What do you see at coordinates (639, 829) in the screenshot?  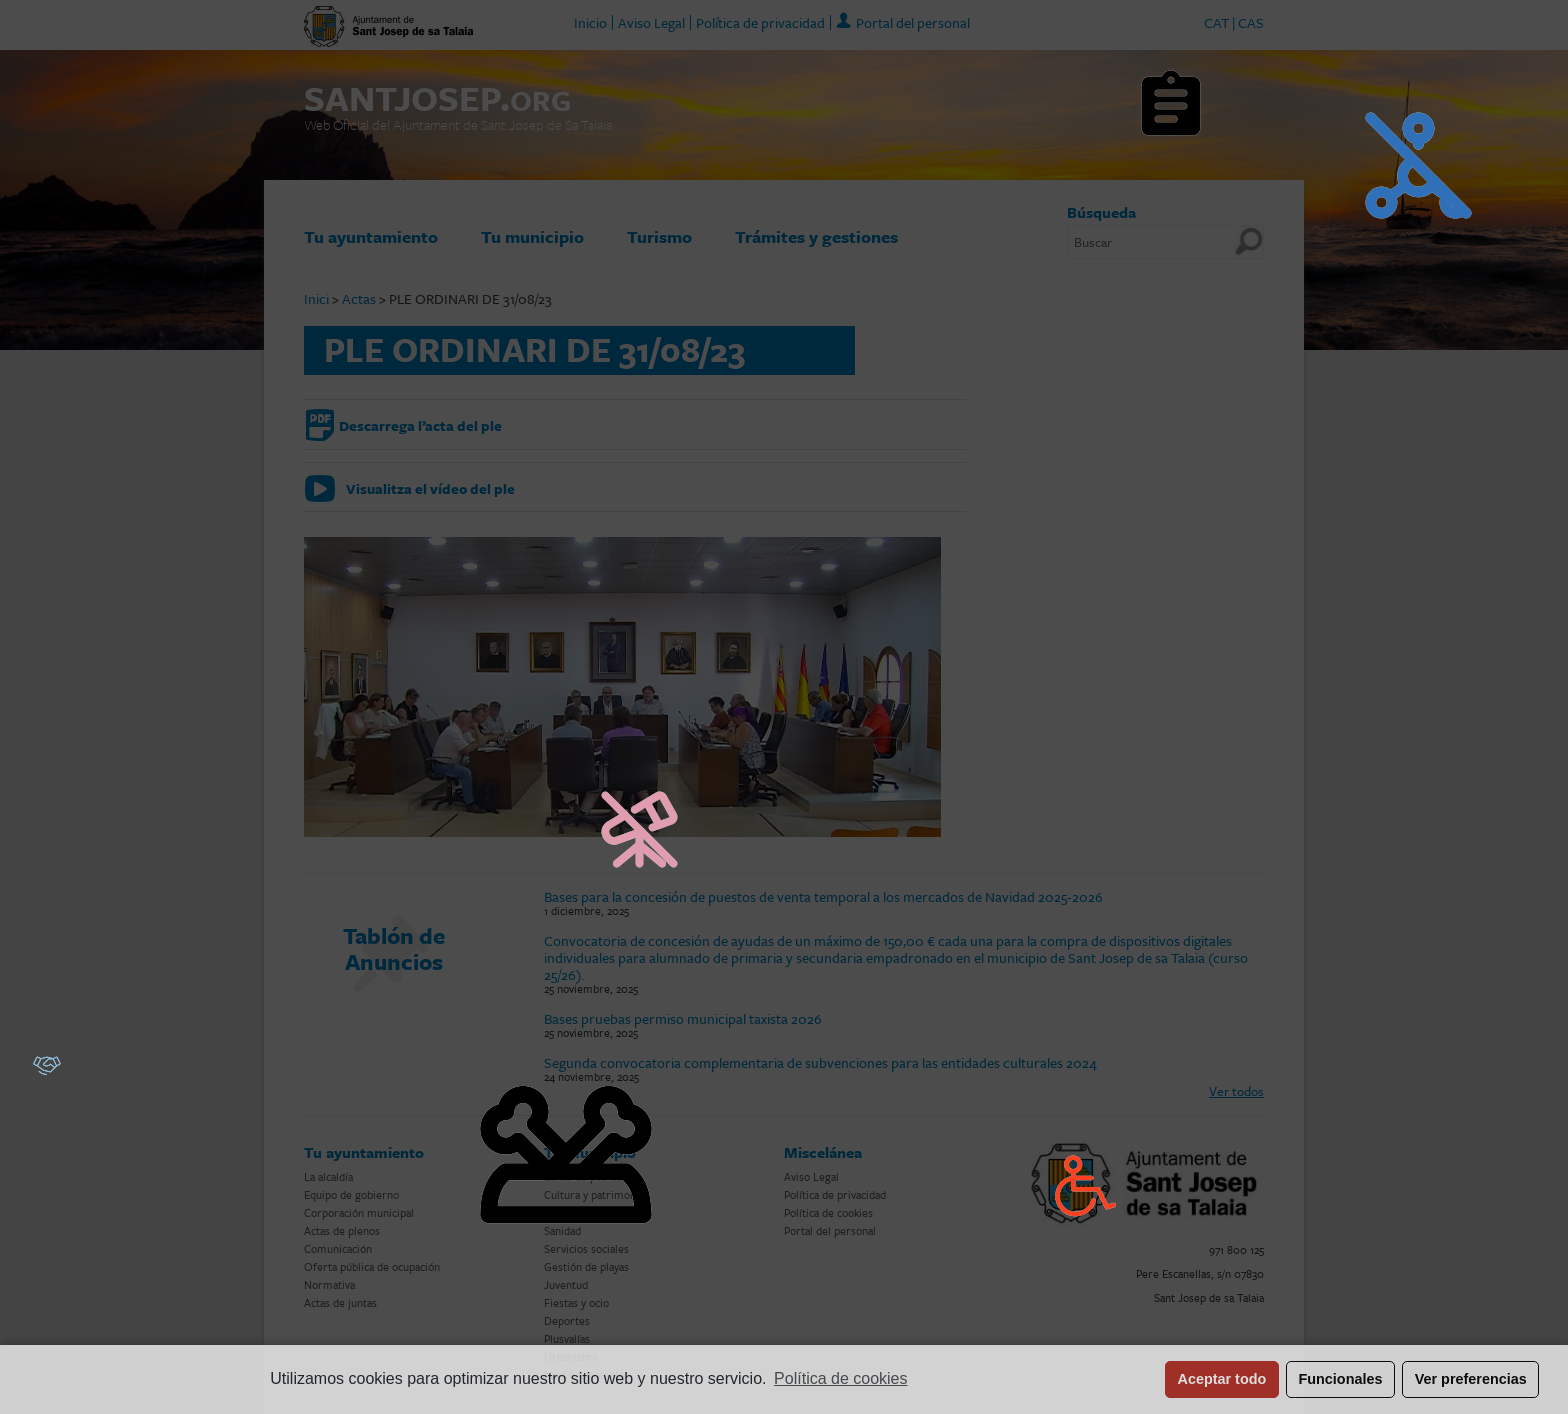 I see `telescope feature disabled or unavailable` at bounding box center [639, 829].